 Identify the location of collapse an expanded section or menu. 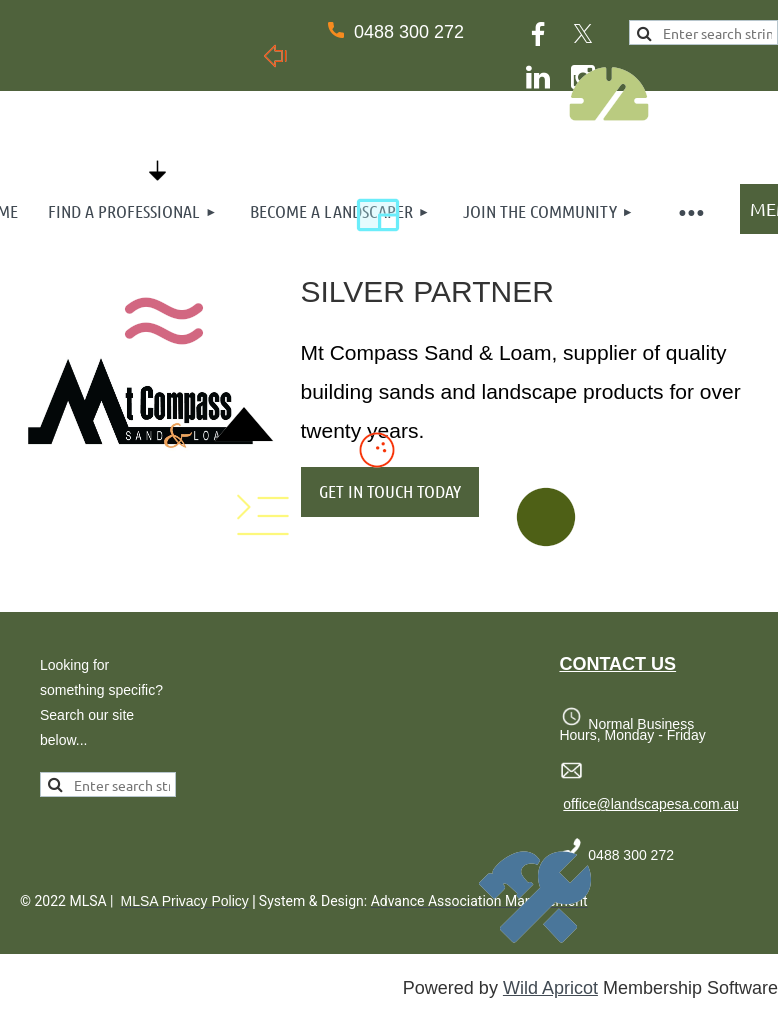
(244, 424).